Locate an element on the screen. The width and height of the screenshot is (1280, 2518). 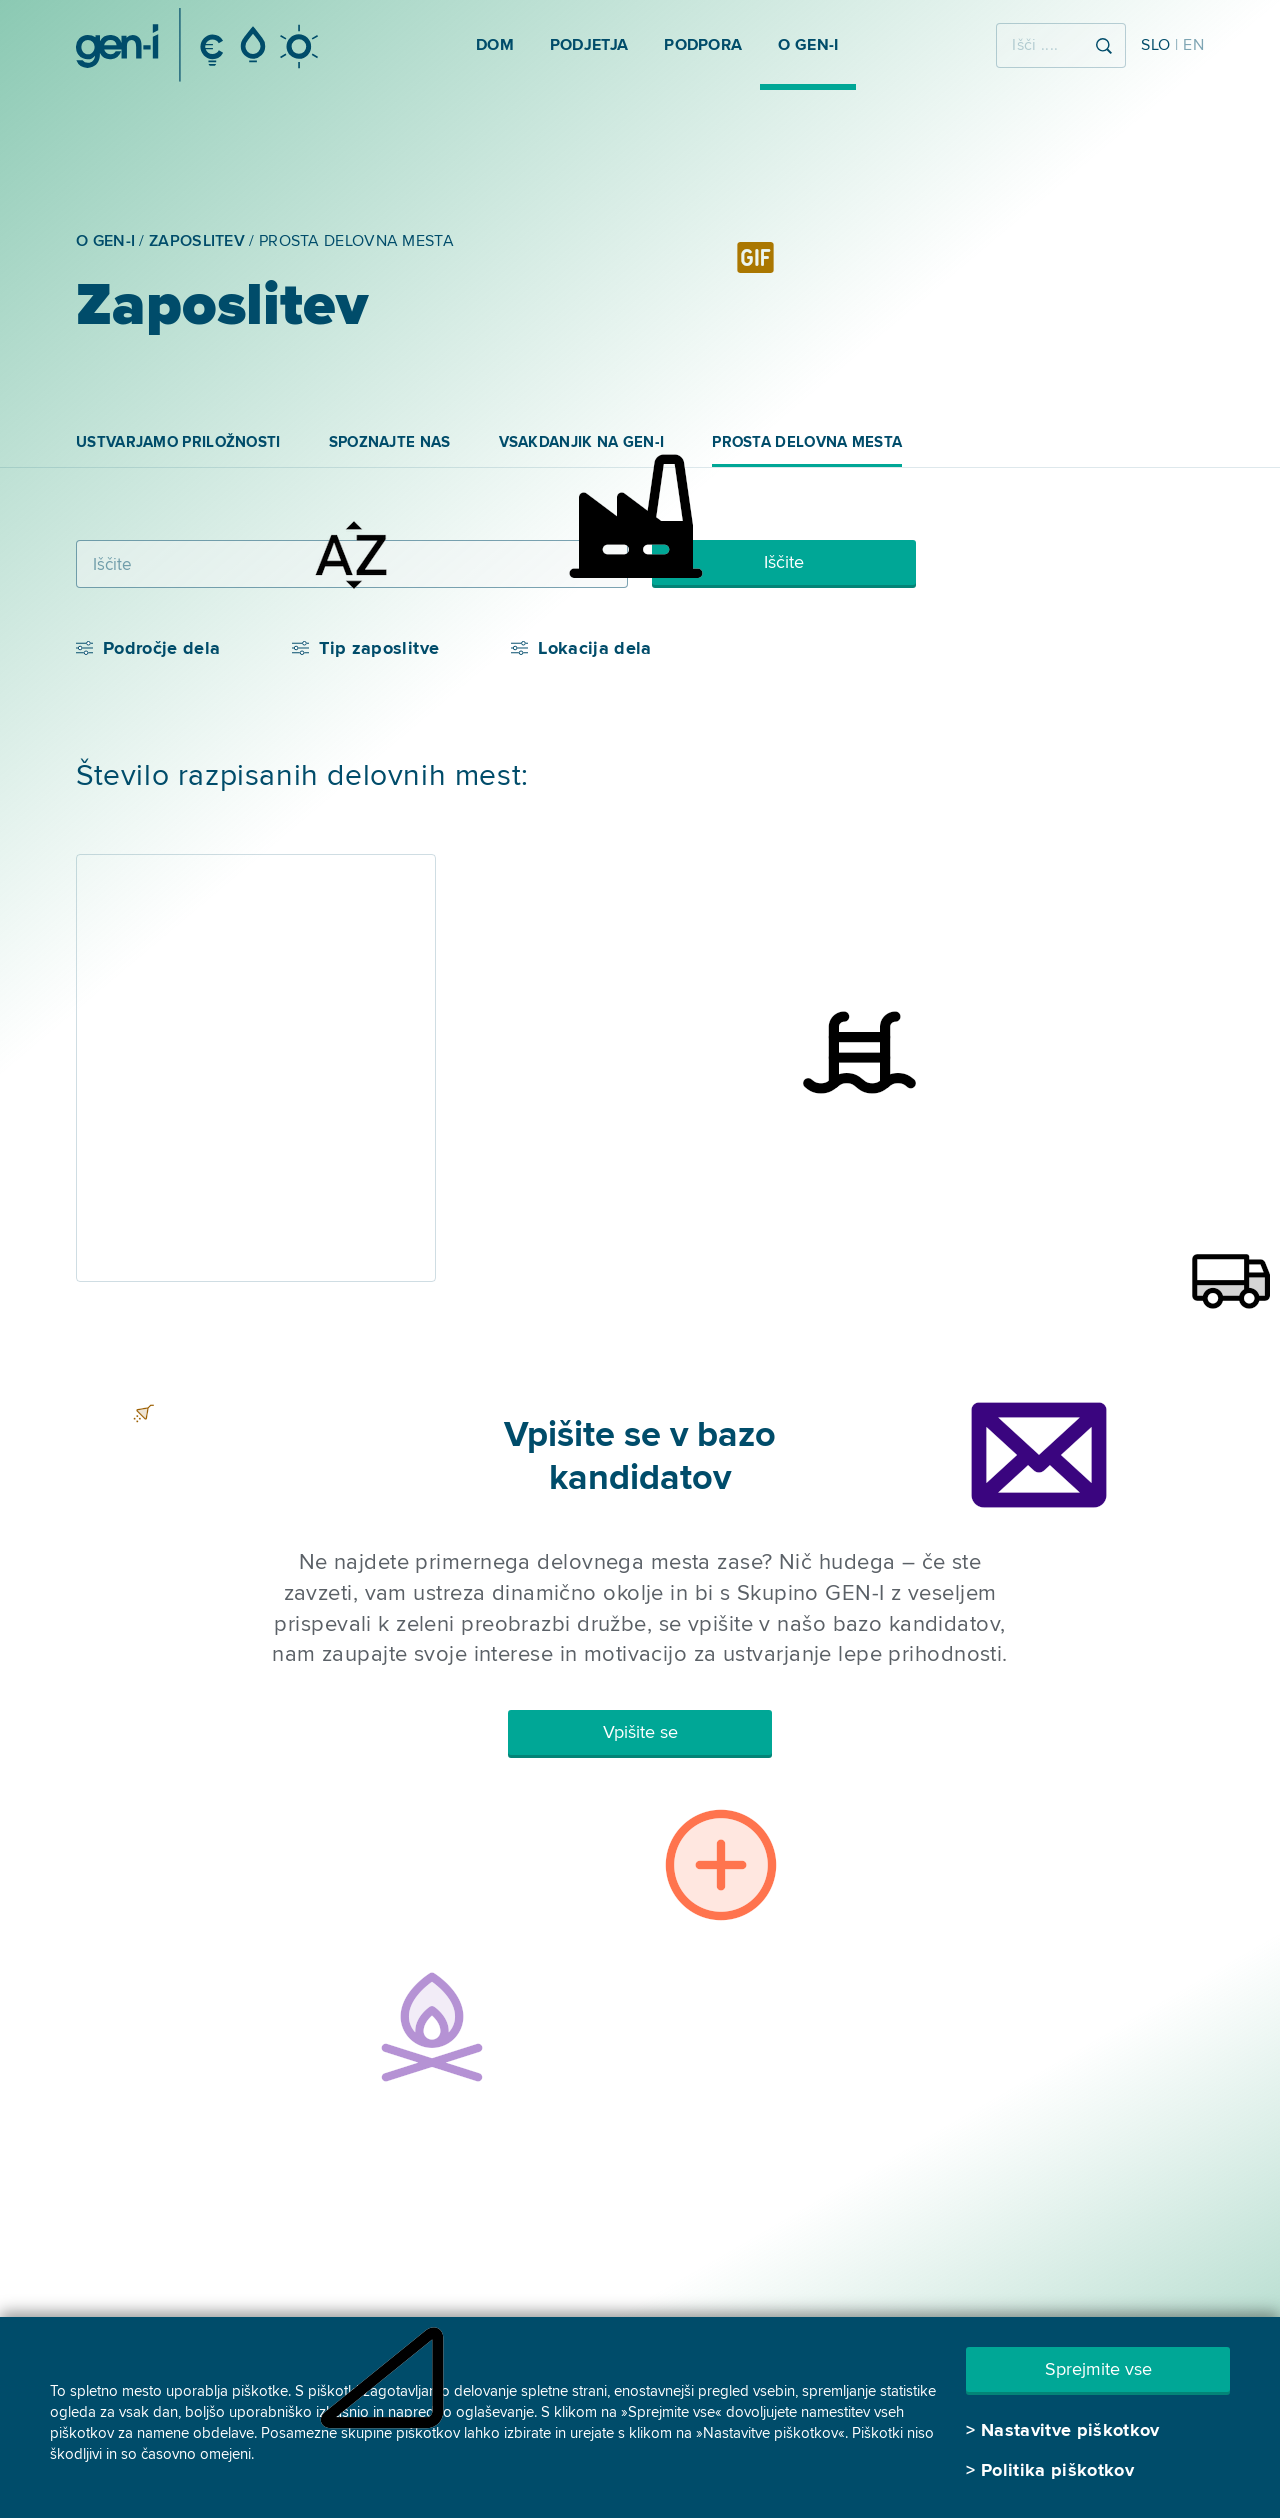
track your delivery status is located at coordinates (1228, 1277).